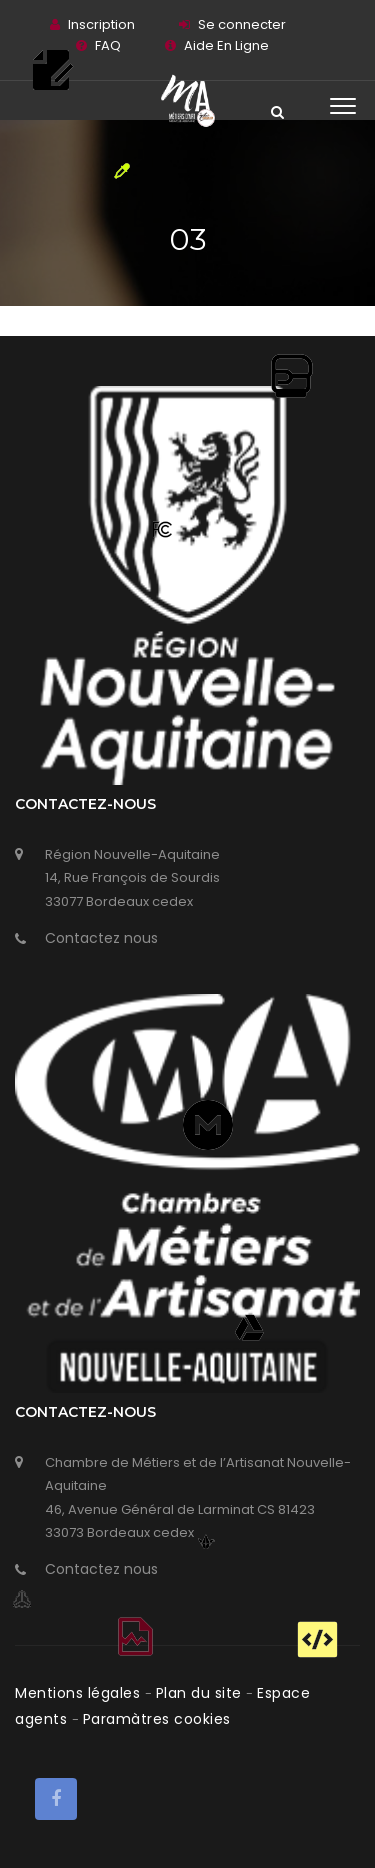 The image size is (375, 1868). I want to click on pick a color from the screen, so click(122, 171).